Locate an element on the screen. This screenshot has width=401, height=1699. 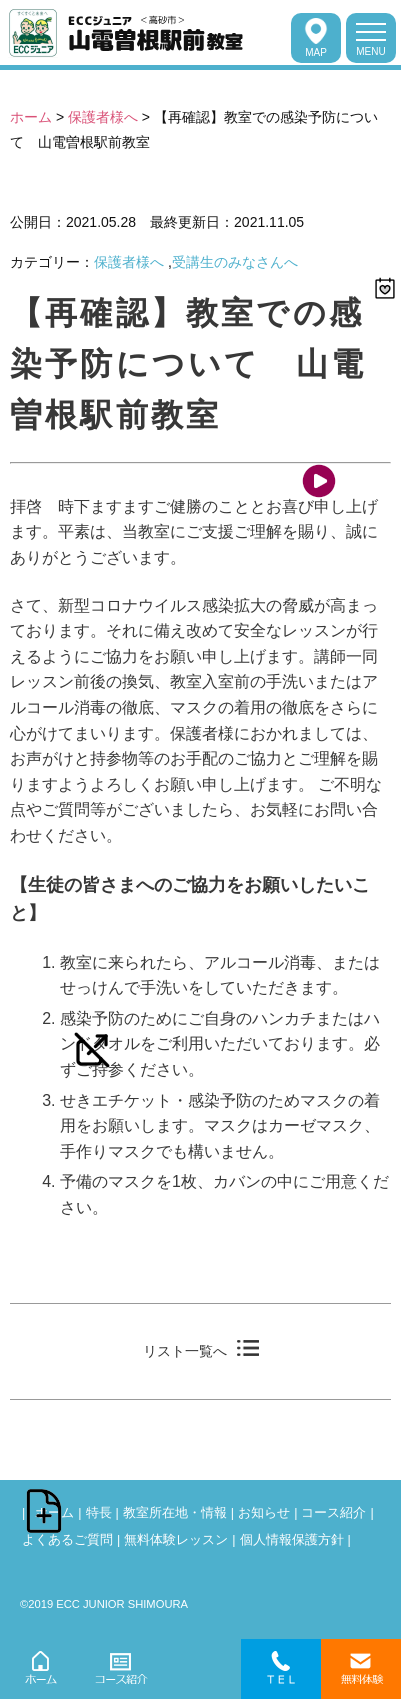
play media or video content is located at coordinates (319, 481).